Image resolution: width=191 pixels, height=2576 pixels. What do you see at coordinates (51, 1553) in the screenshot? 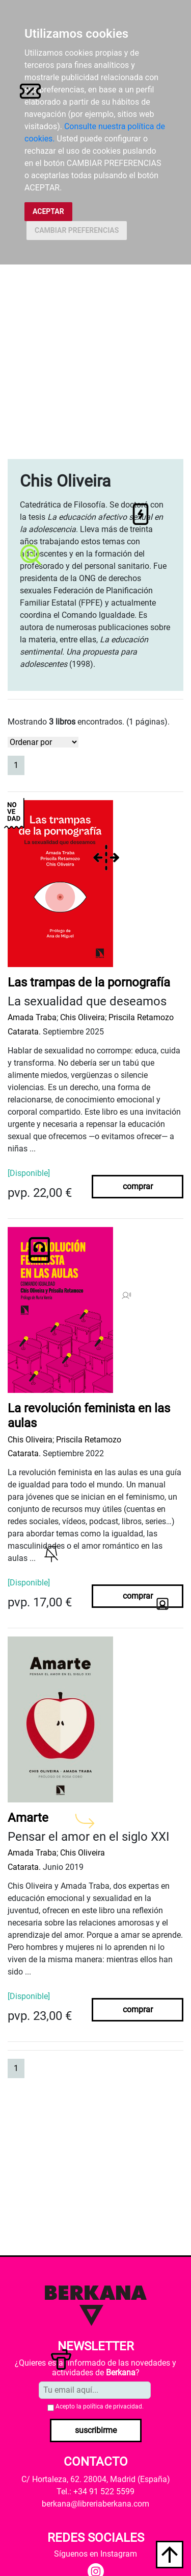
I see `unpin this item` at bounding box center [51, 1553].